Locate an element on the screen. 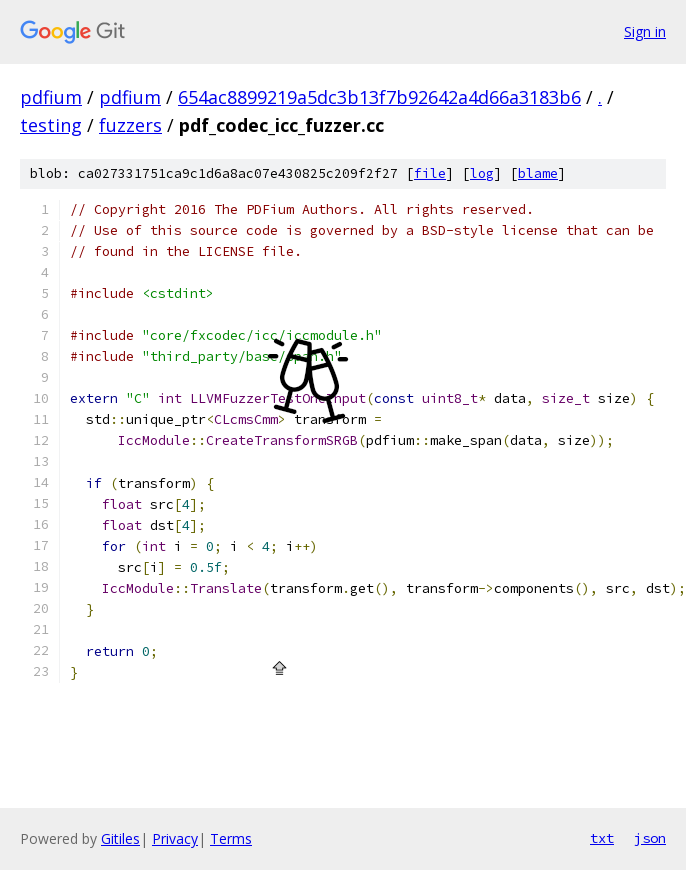 The image size is (686, 870). upload multiple files or items is located at coordinates (279, 668).